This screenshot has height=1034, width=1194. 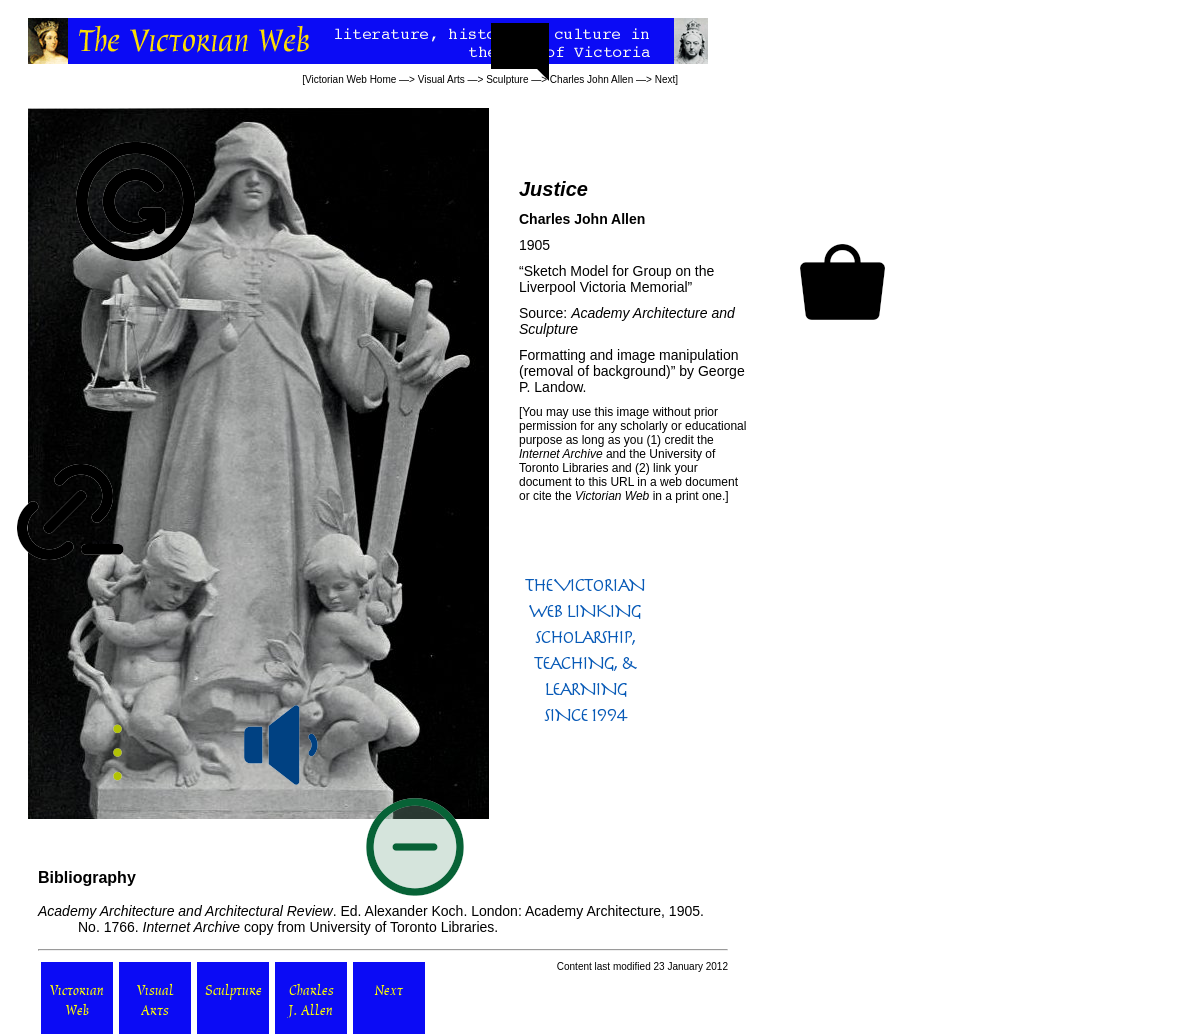 I want to click on adjust volume to low level, so click(x=287, y=745).